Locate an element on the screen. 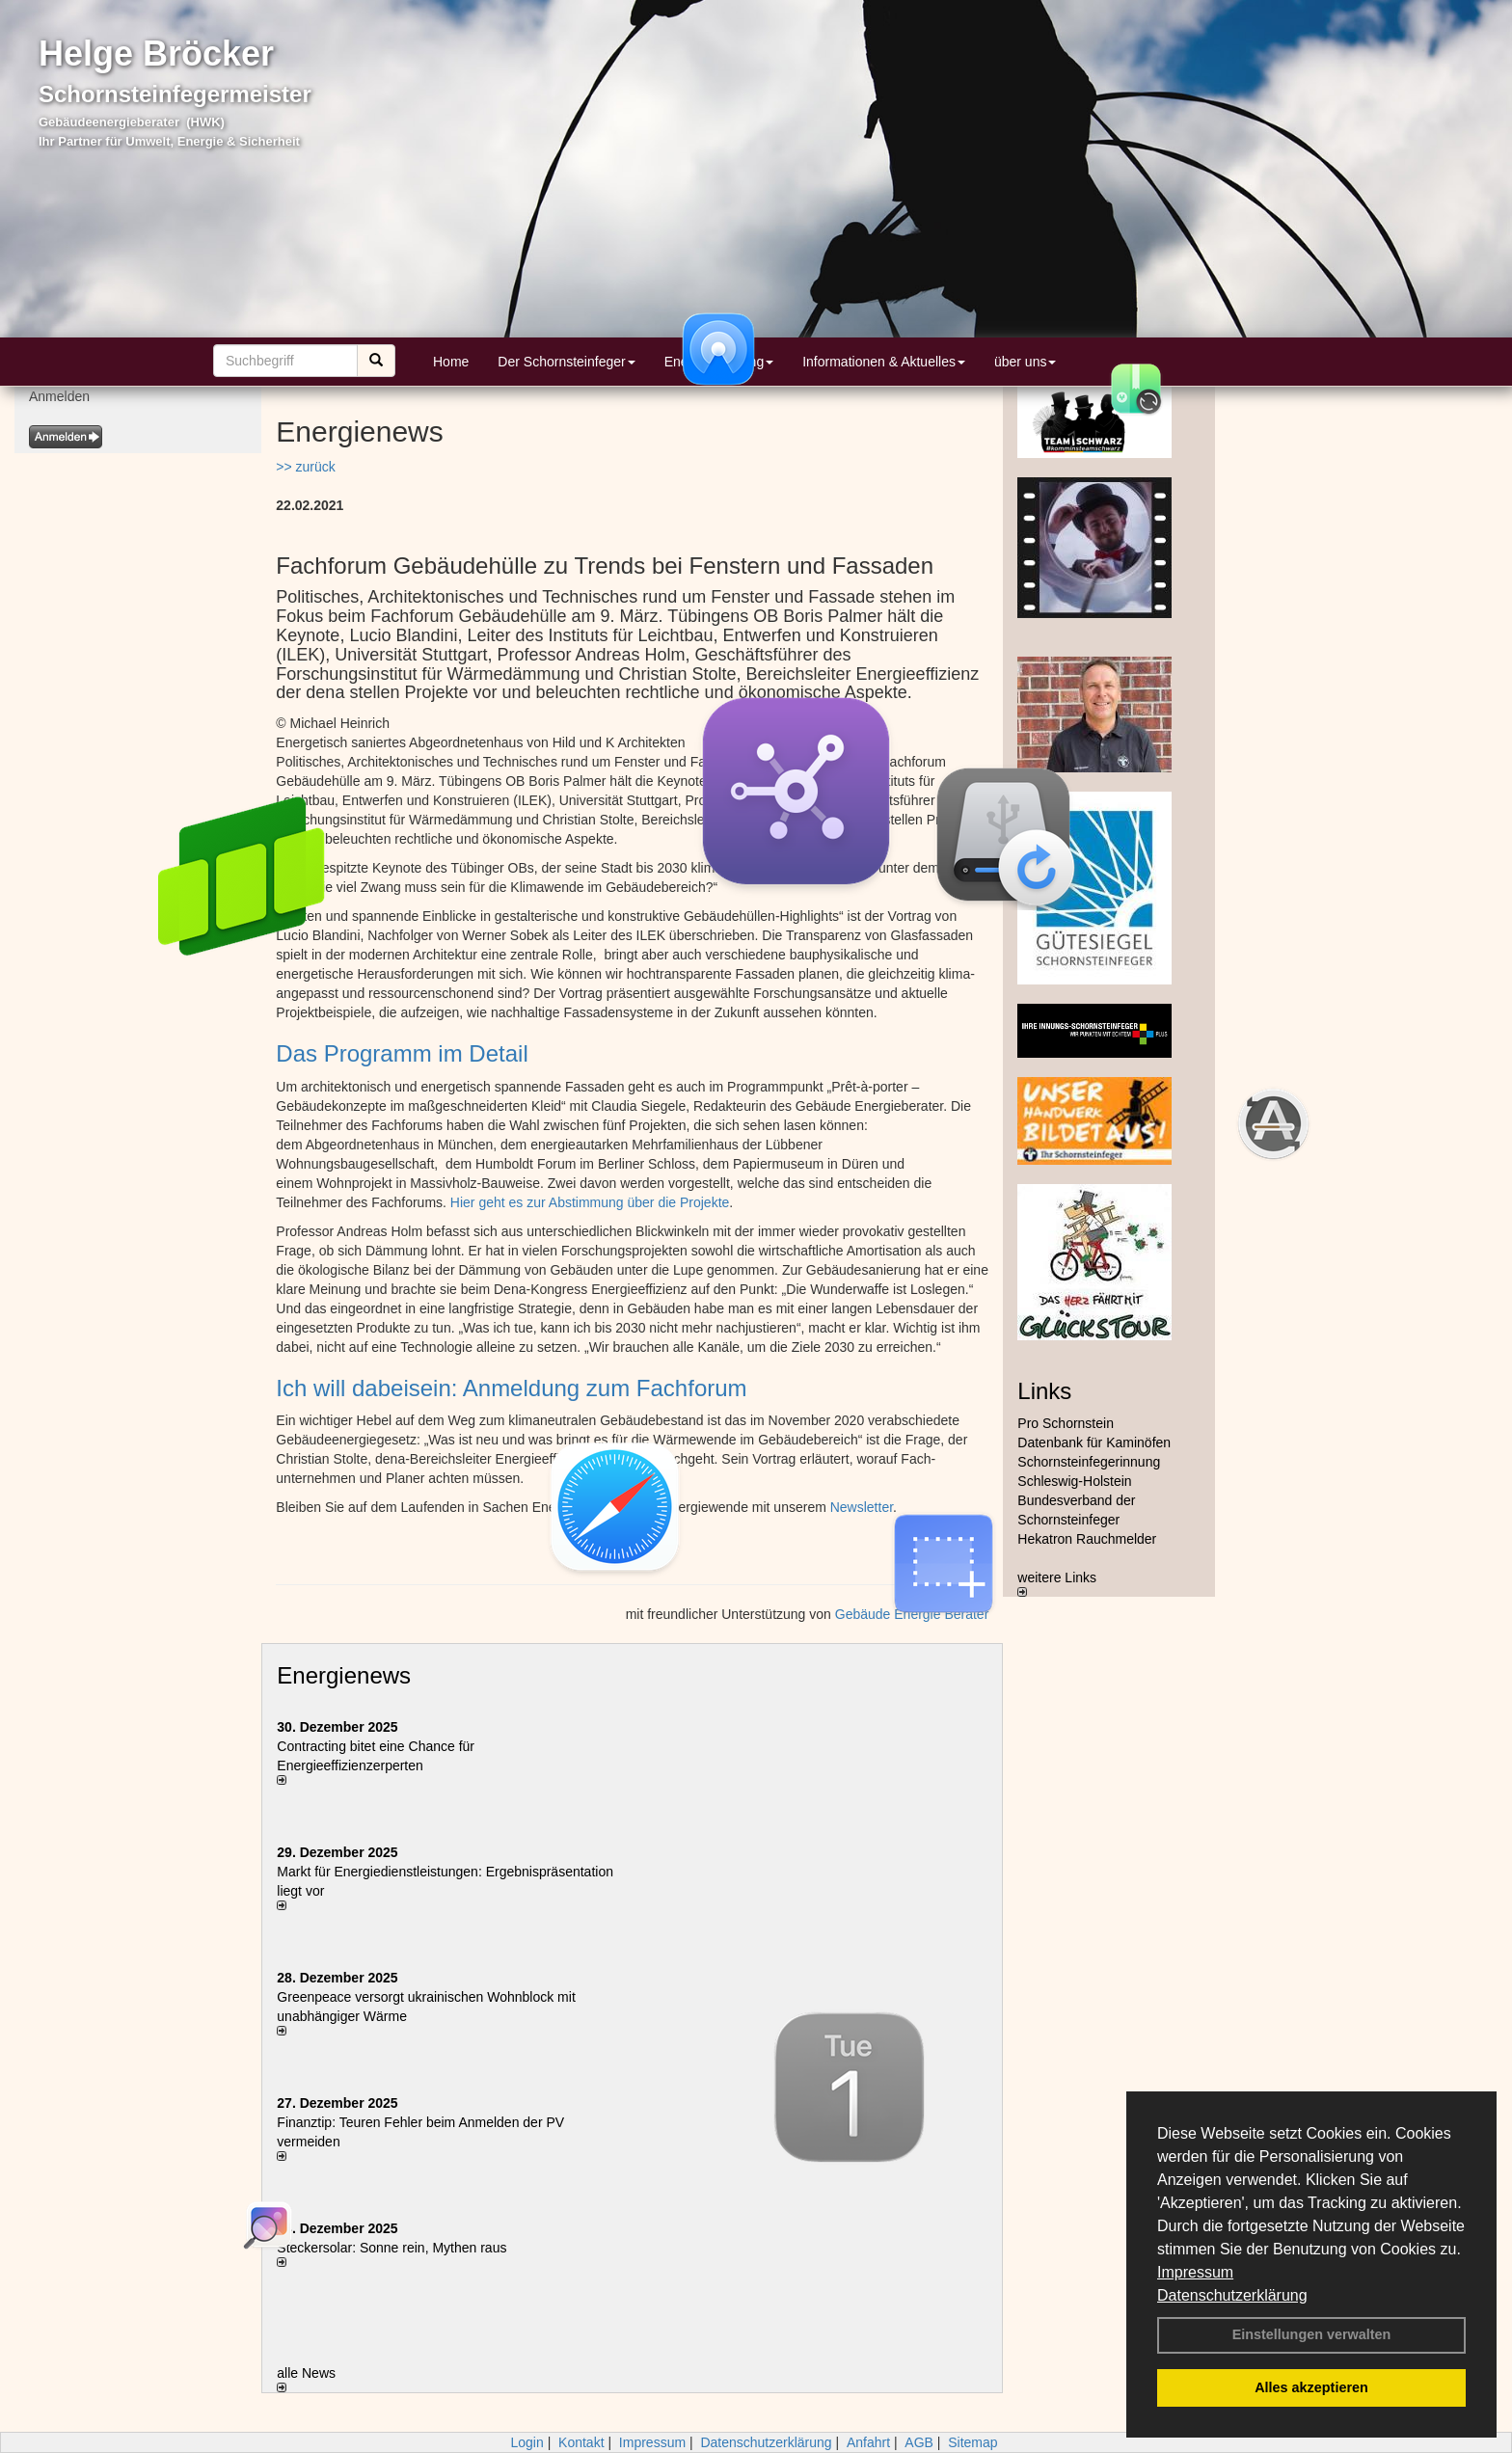  open yast system update manager is located at coordinates (1136, 389).